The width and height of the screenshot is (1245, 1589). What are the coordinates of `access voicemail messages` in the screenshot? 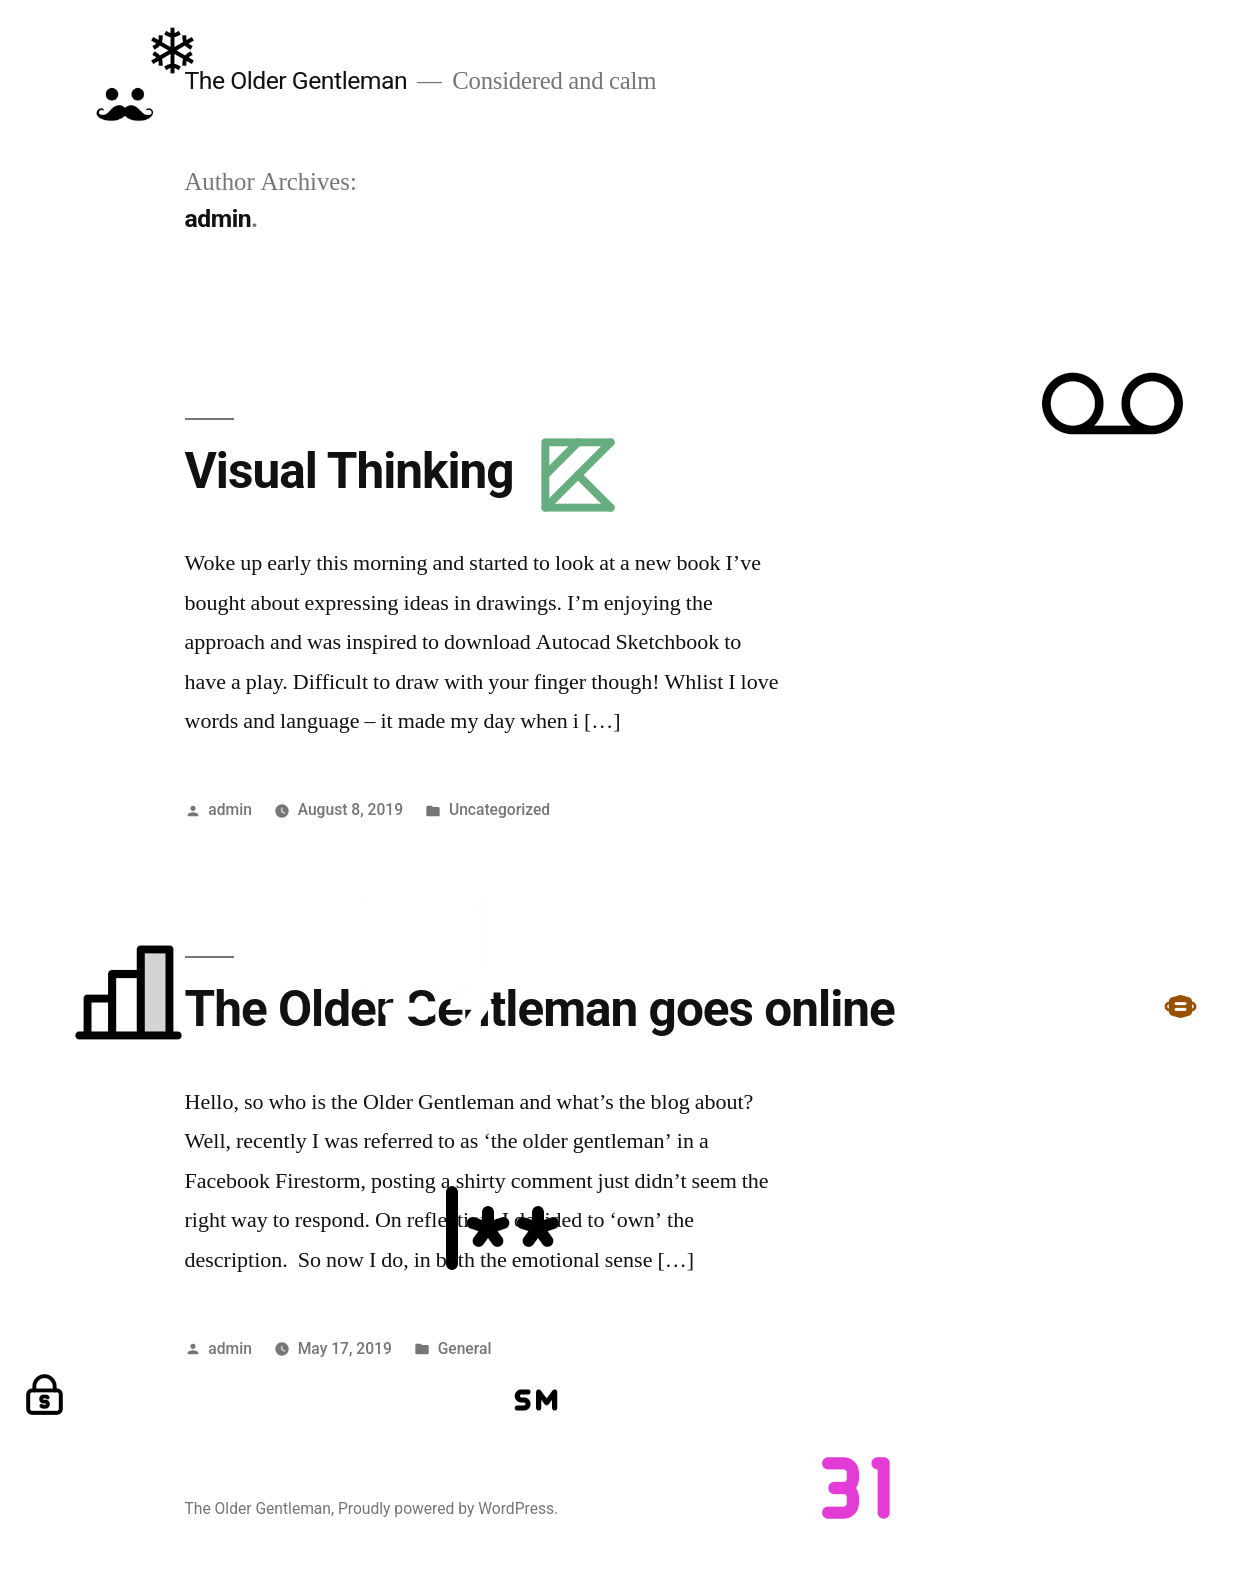 It's located at (1112, 403).